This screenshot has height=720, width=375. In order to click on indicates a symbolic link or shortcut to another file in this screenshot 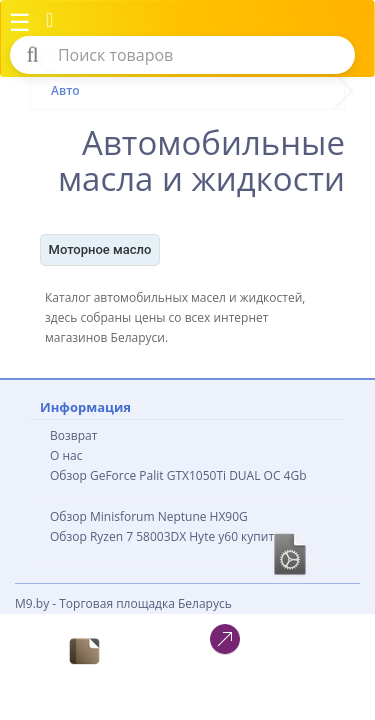, I will do `click(225, 639)`.